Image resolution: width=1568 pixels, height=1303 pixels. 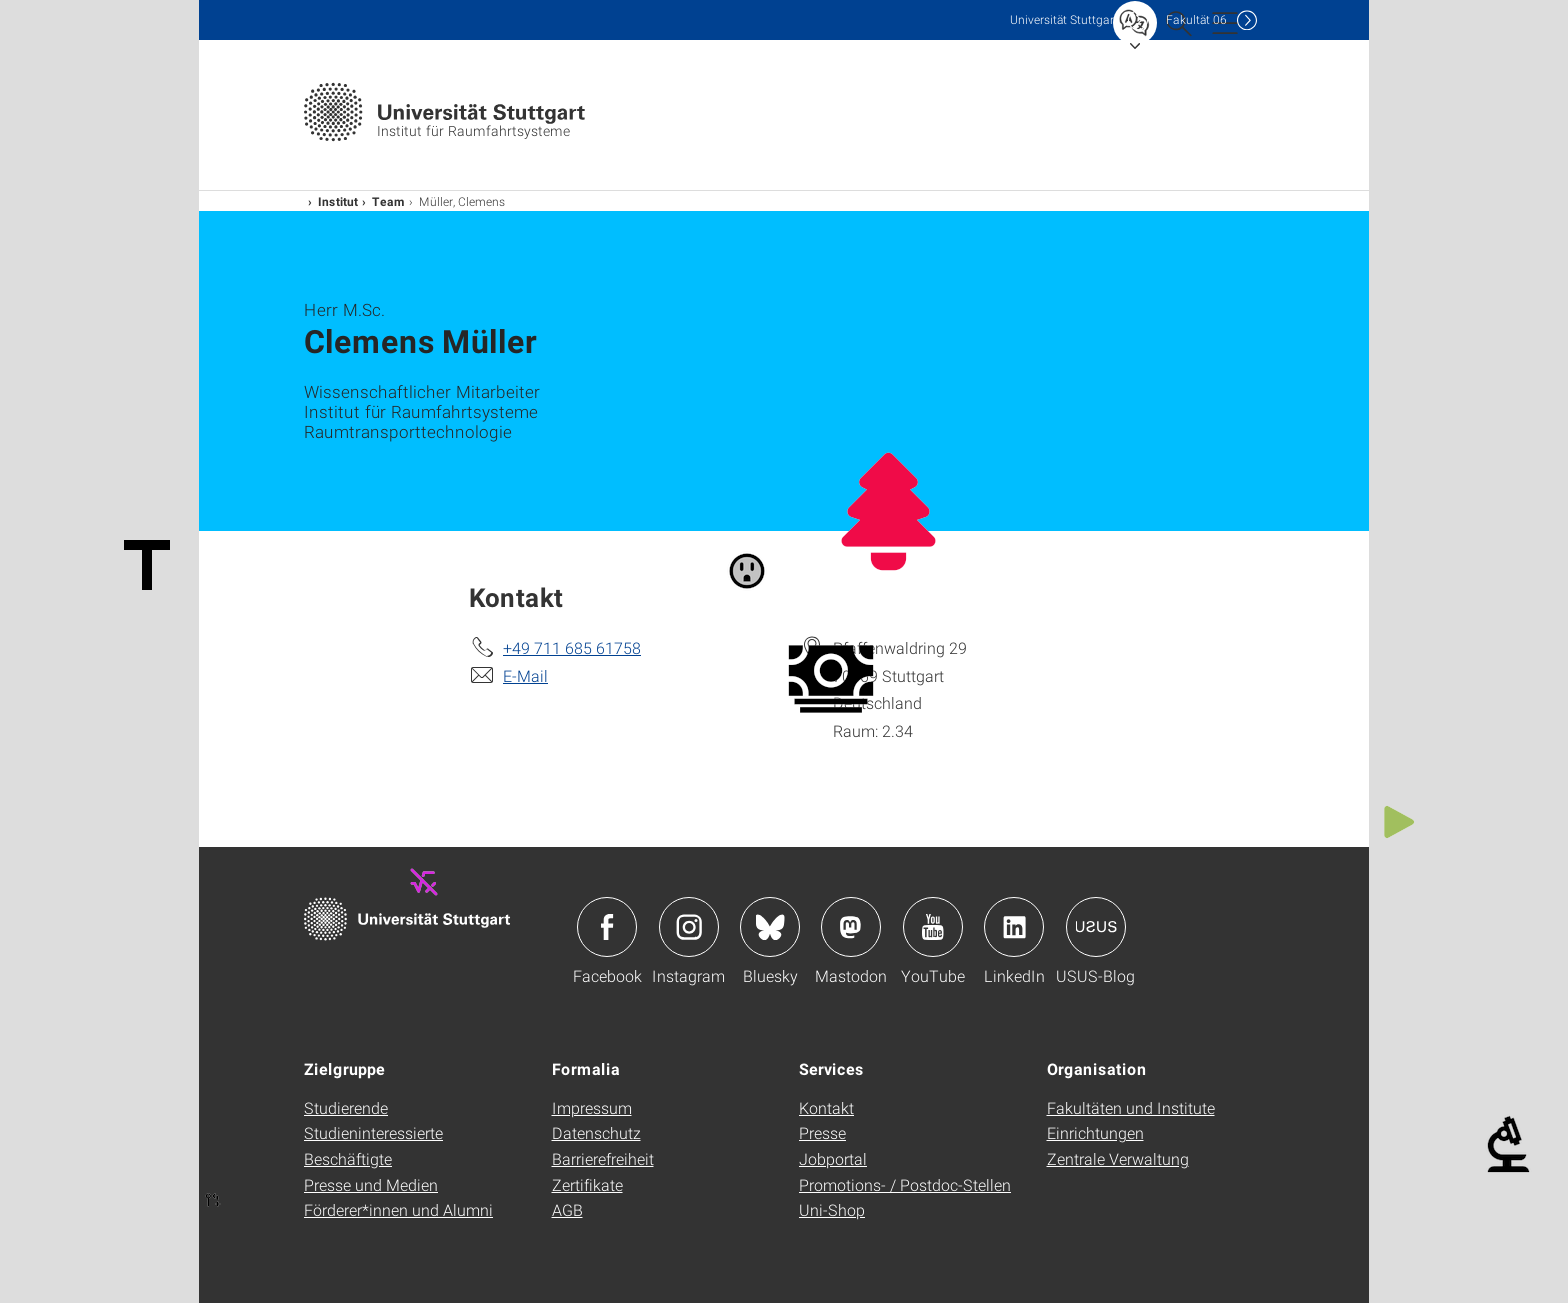 I want to click on access biotech or laboratory features, so click(x=1508, y=1145).